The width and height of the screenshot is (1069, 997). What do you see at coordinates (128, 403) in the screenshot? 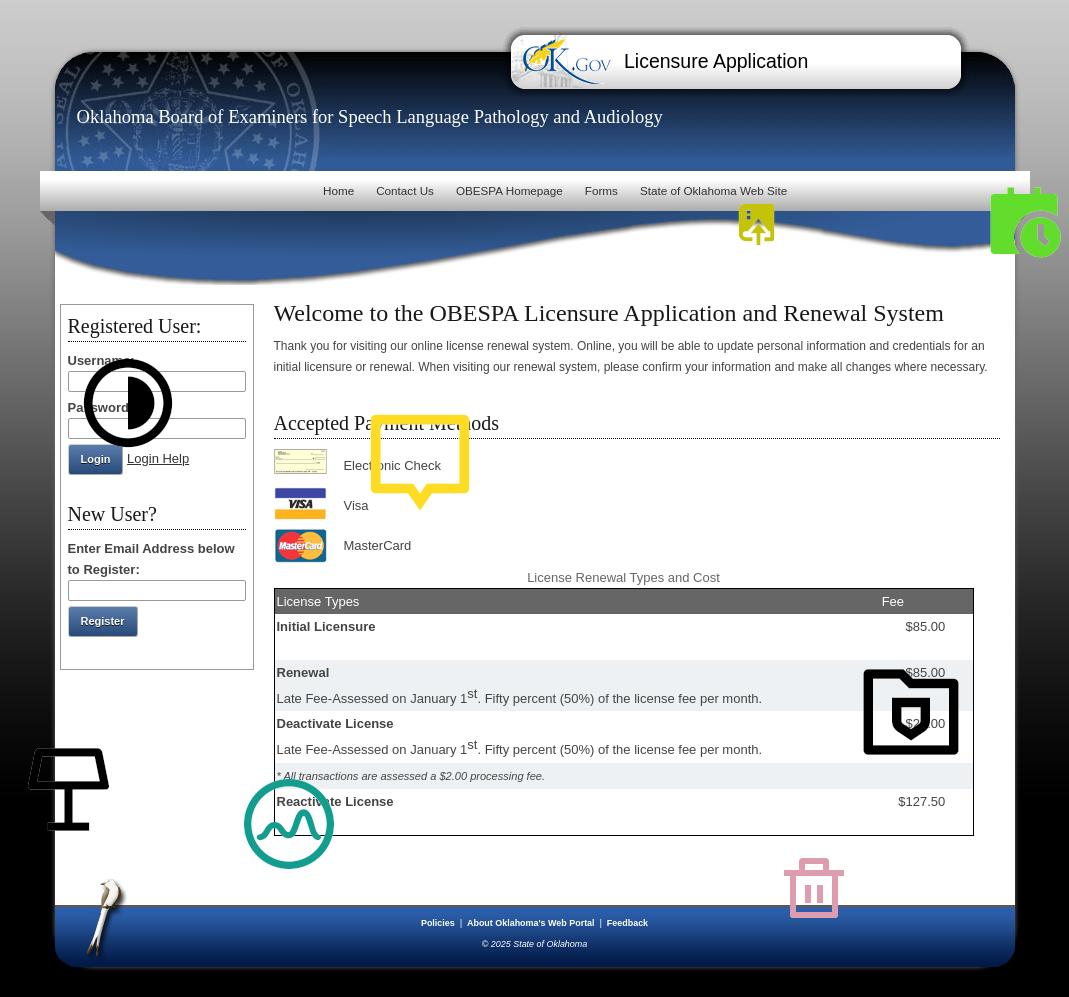
I see `adjust display contrast settings` at bounding box center [128, 403].